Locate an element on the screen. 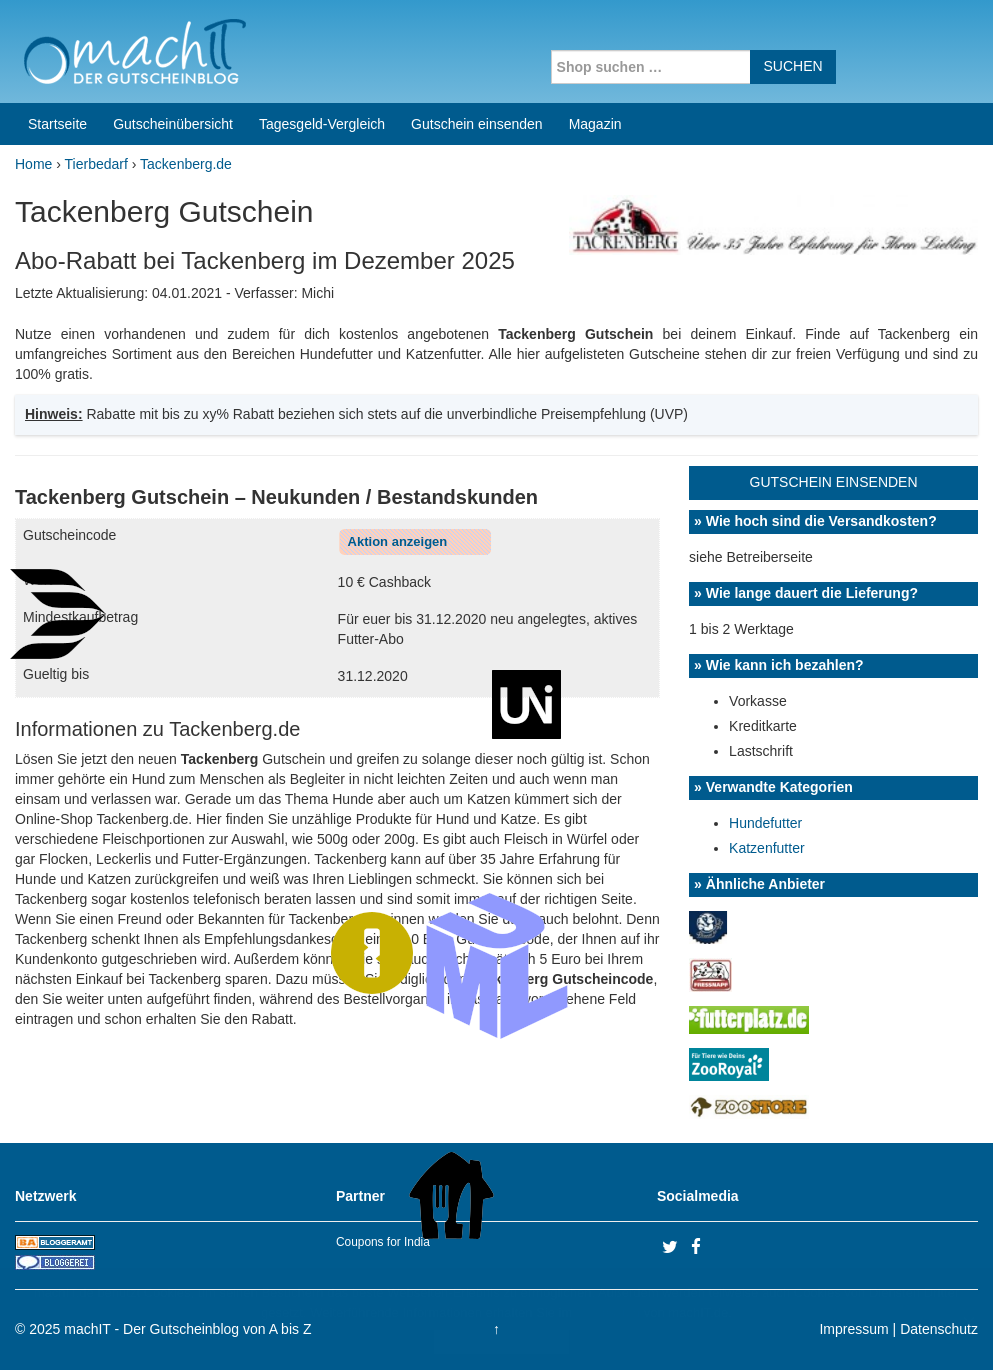 The height and width of the screenshot is (1370, 993). unicode consortium logo is located at coordinates (526, 704).